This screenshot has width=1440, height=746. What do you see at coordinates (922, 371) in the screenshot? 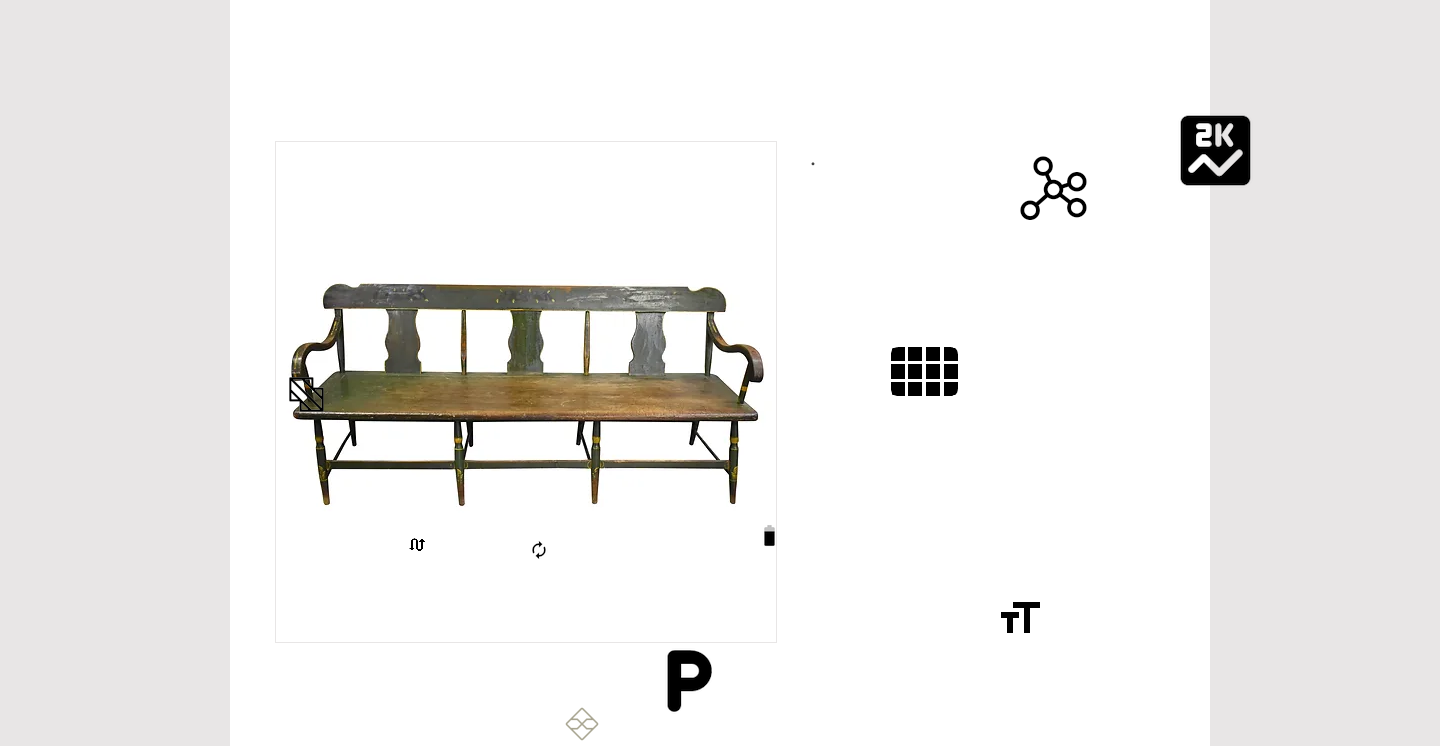
I see `switch to comfortable grid view` at bounding box center [922, 371].